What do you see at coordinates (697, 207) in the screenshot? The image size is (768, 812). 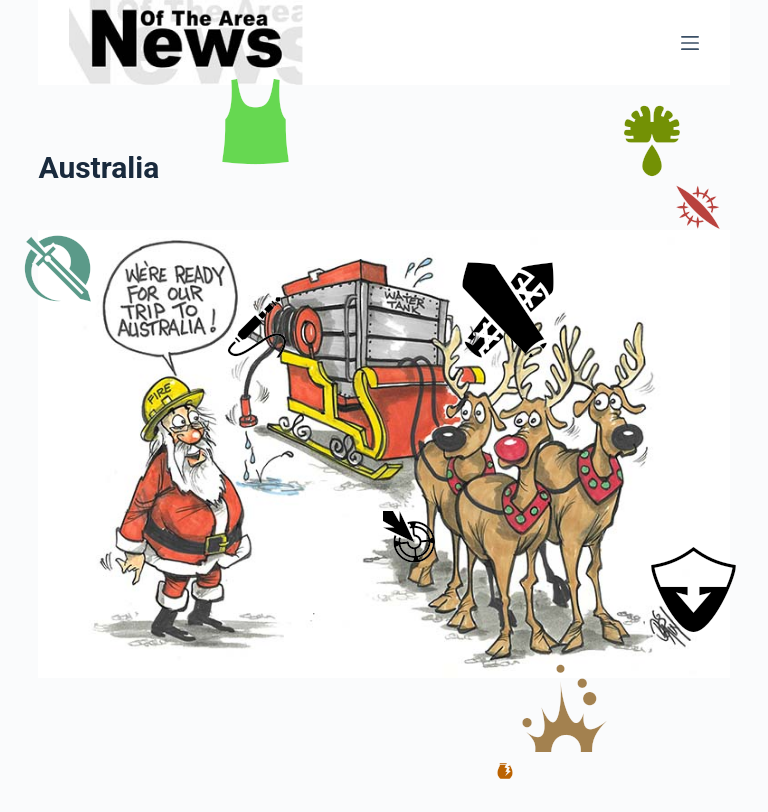 I see `indicates time pressure or countdown in gameplay` at bounding box center [697, 207].